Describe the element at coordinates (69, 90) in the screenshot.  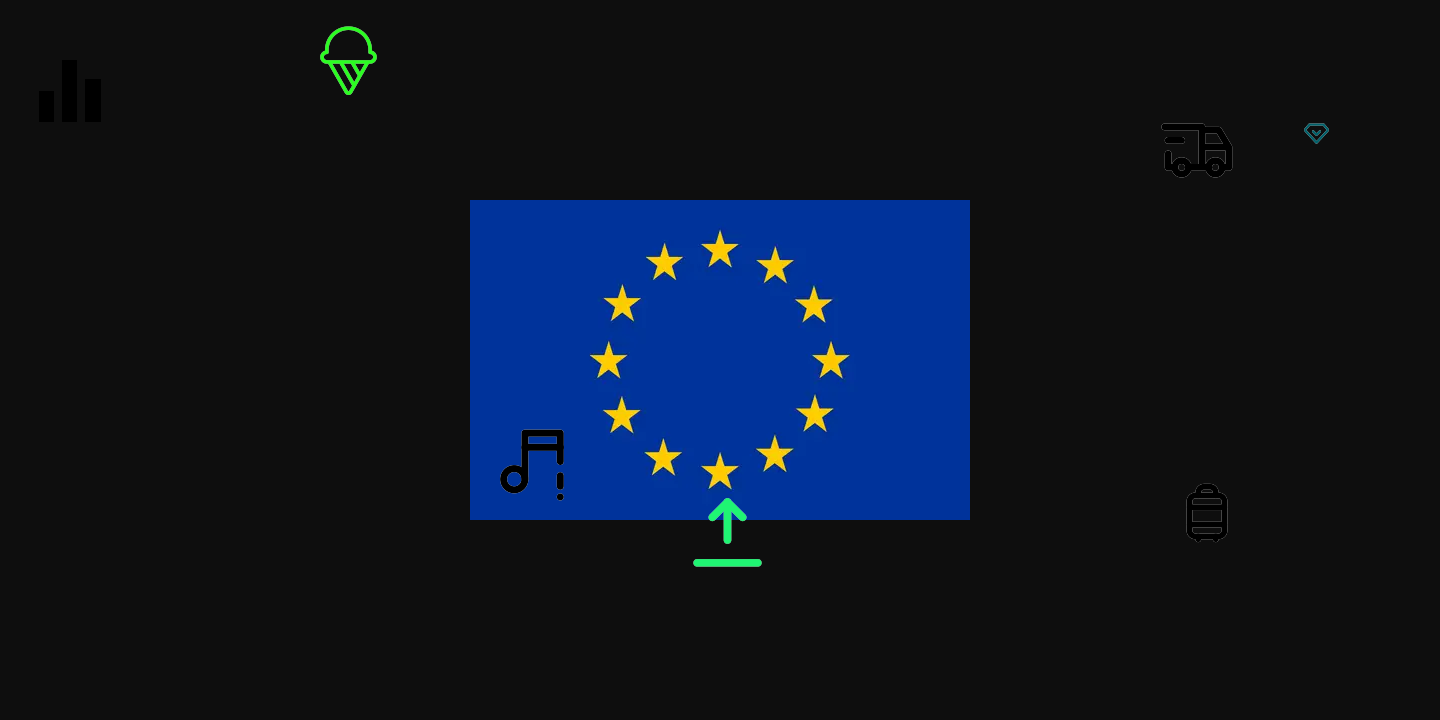
I see `adjust audio equalizer settings` at that location.